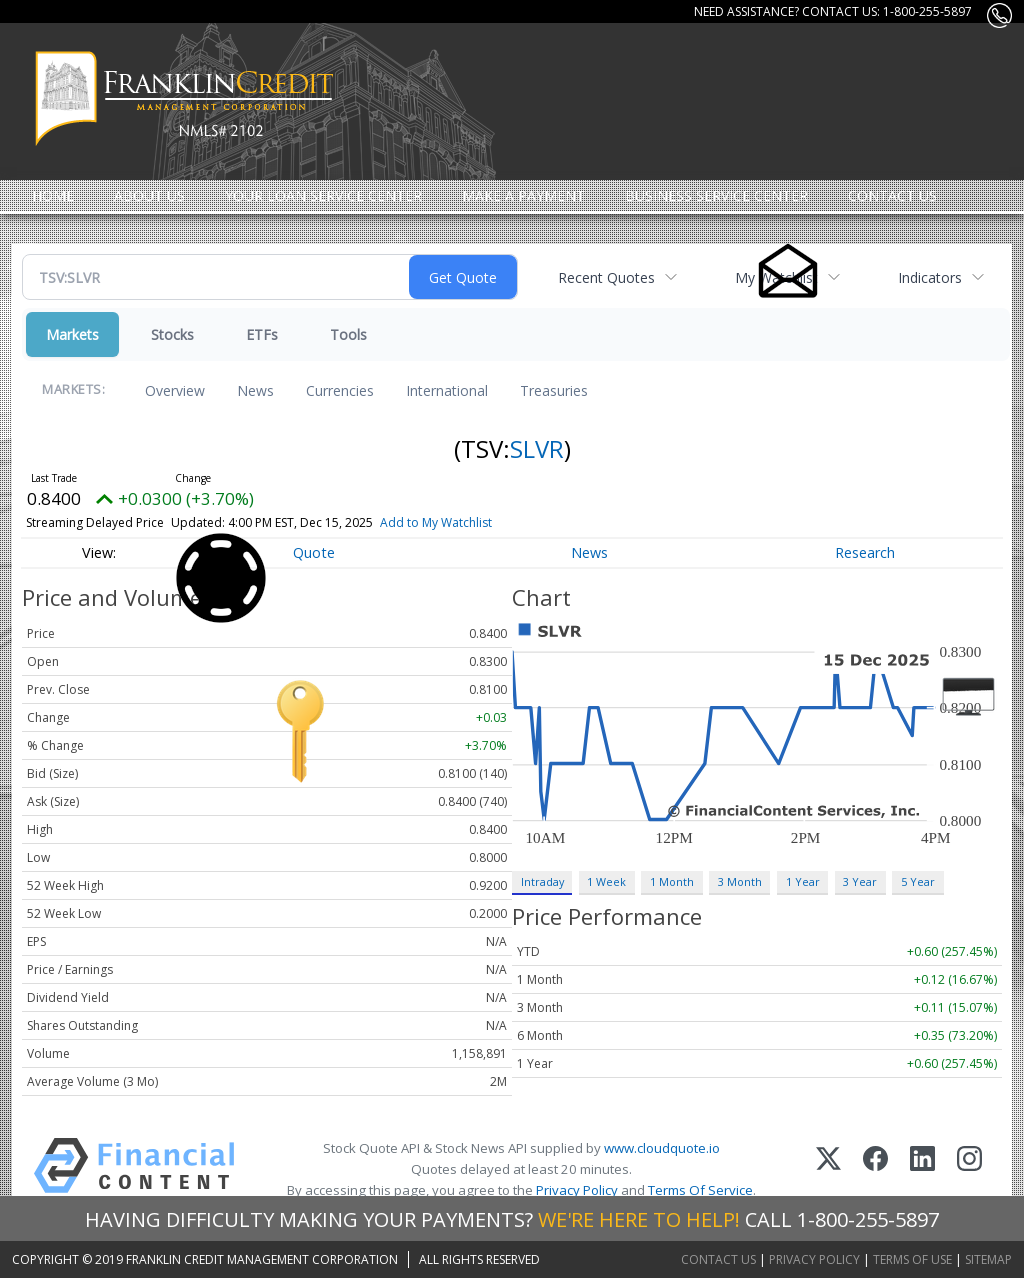  Describe the element at coordinates (968, 694) in the screenshot. I see `access TV or display settings` at that location.